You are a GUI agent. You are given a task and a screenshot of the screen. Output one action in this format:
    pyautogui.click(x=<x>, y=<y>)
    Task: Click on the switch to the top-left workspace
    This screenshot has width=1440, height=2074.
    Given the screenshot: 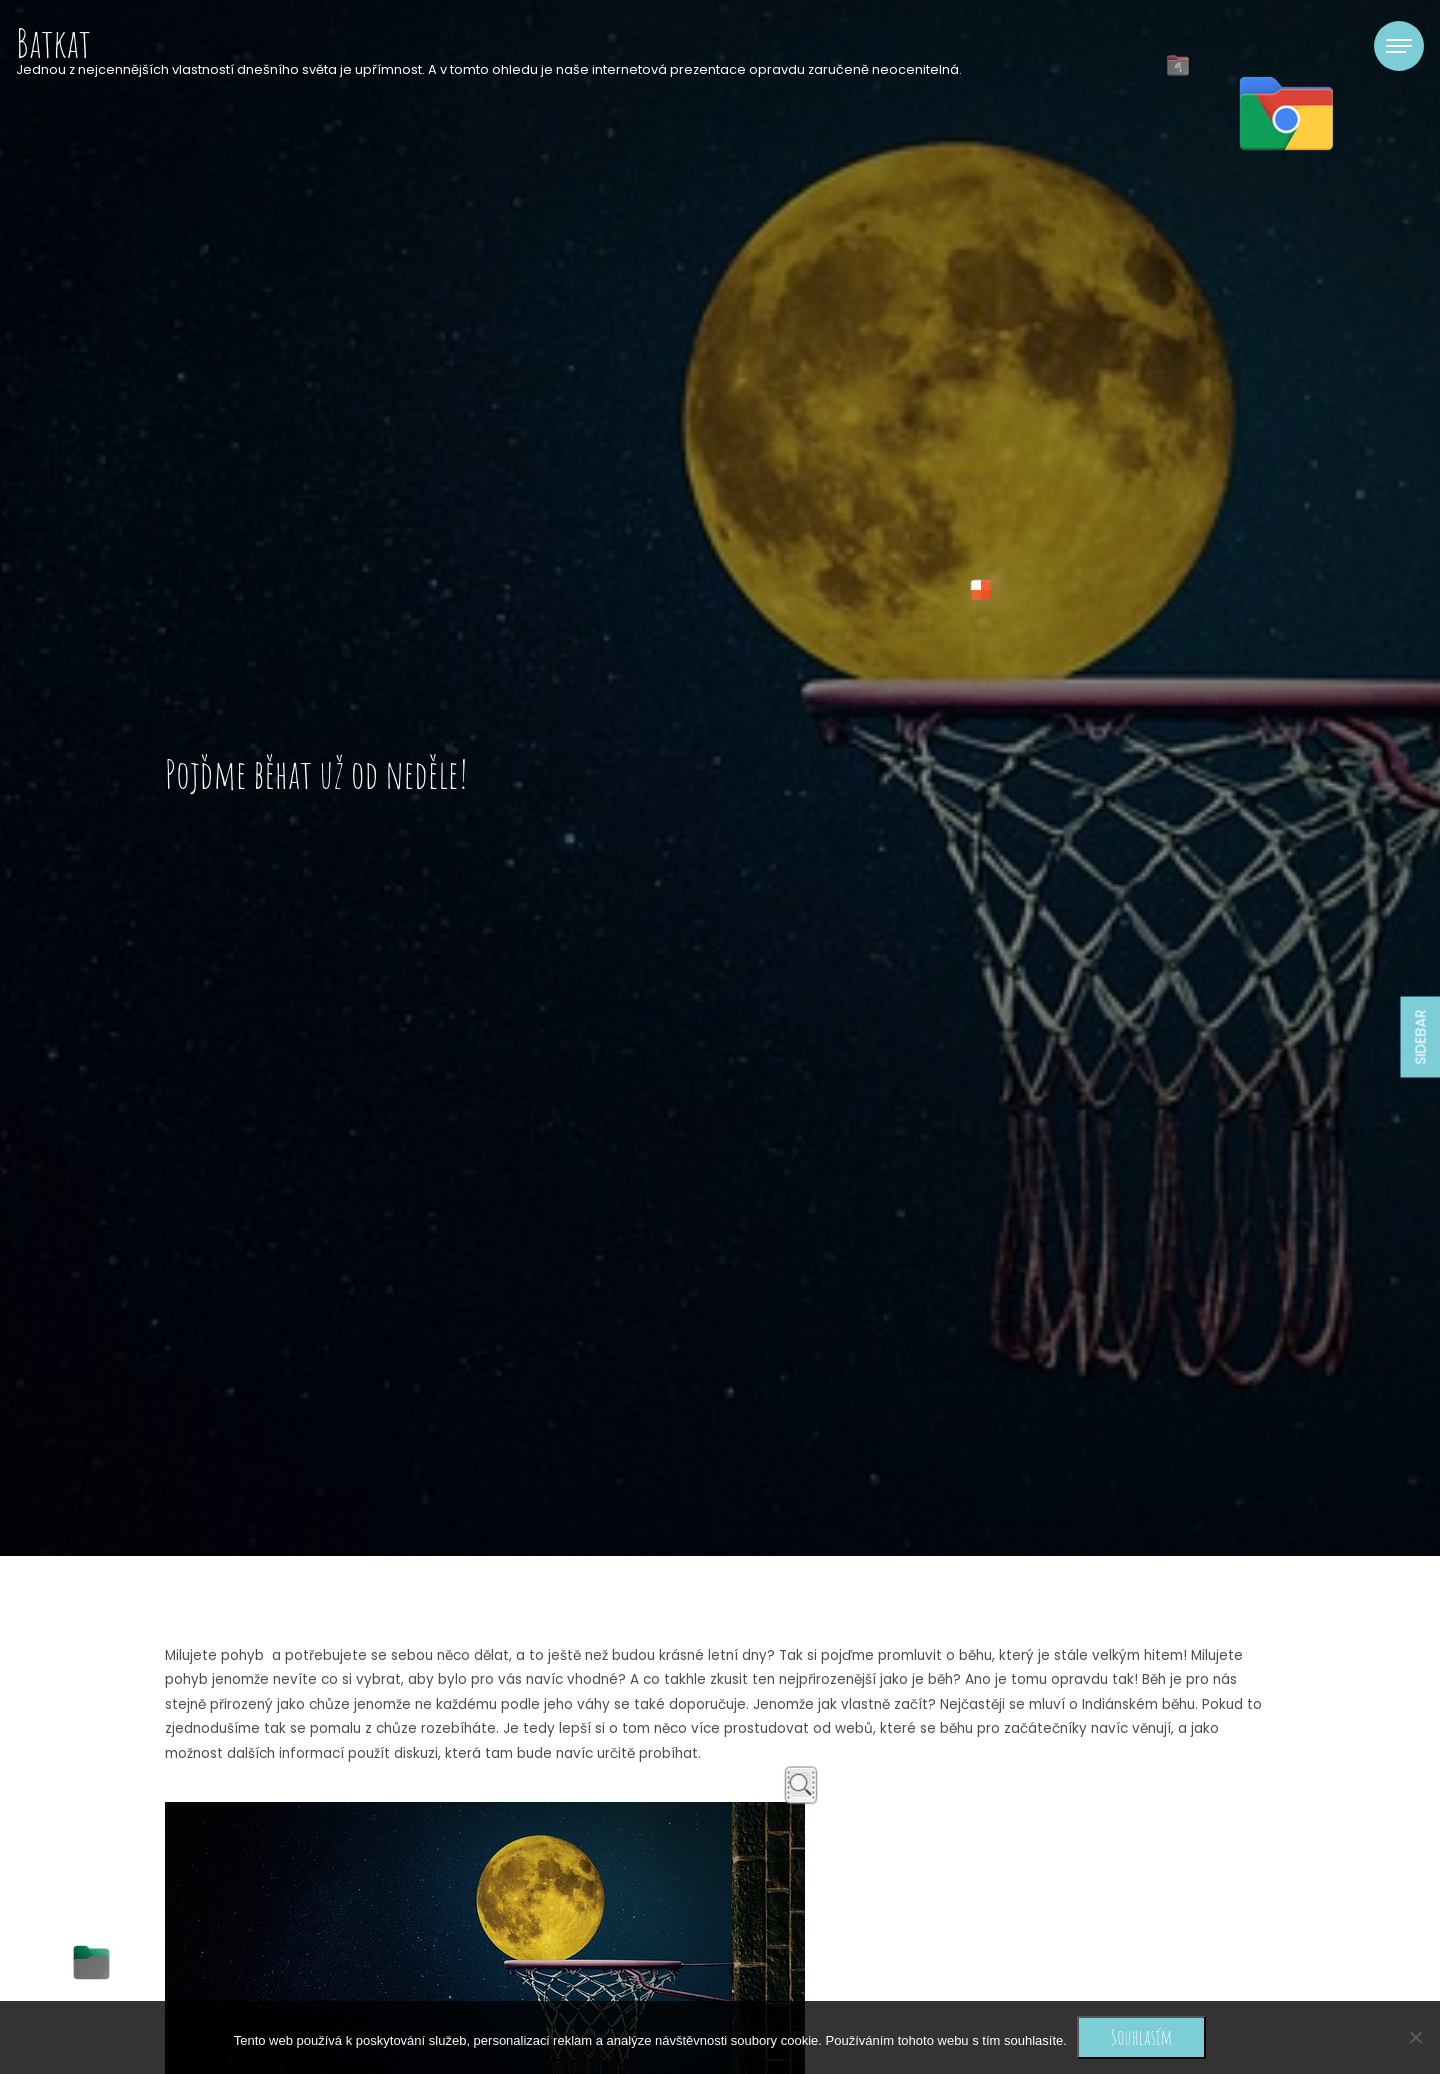 What is the action you would take?
    pyautogui.click(x=981, y=590)
    